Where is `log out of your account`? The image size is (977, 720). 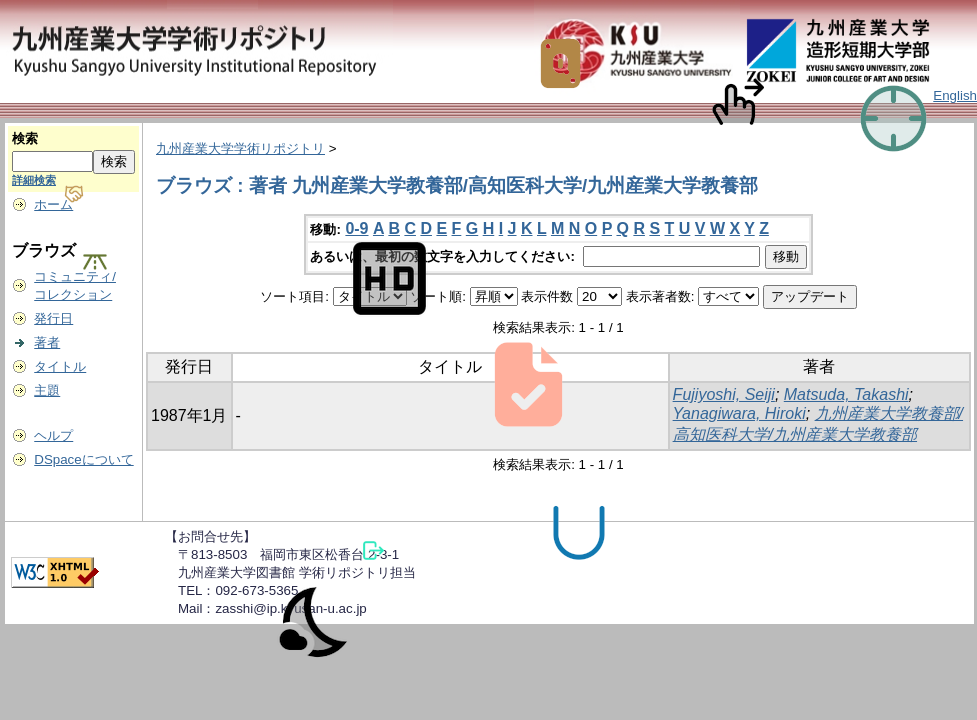 log out of your account is located at coordinates (373, 550).